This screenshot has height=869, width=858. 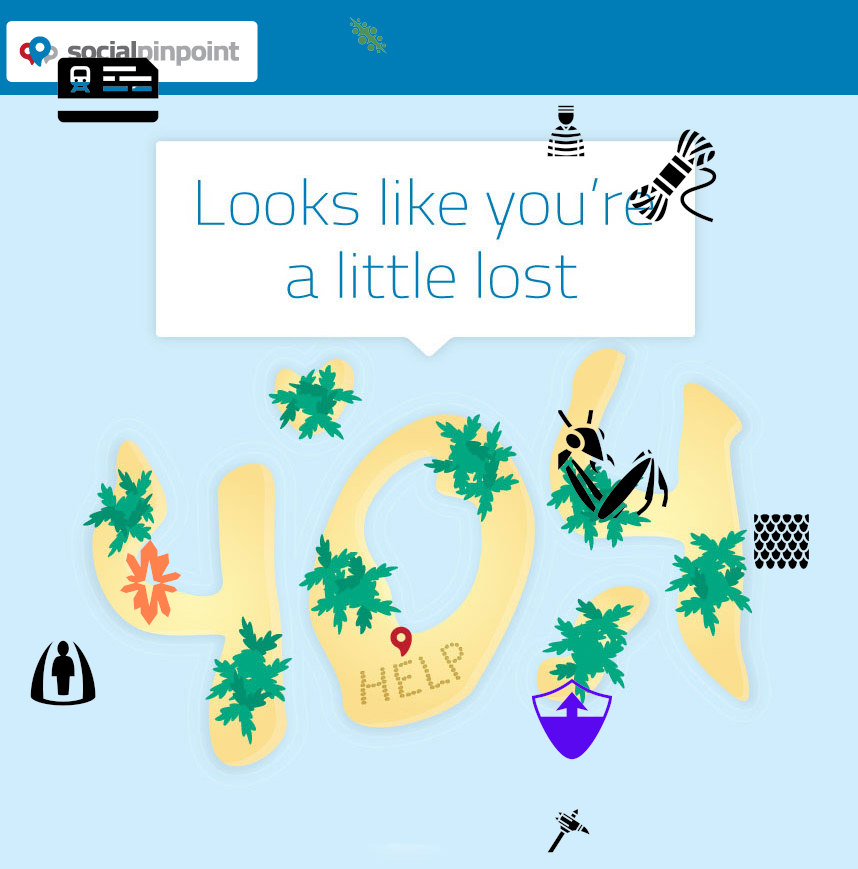 I want to click on crafting or knitting category in a game, so click(x=672, y=175).